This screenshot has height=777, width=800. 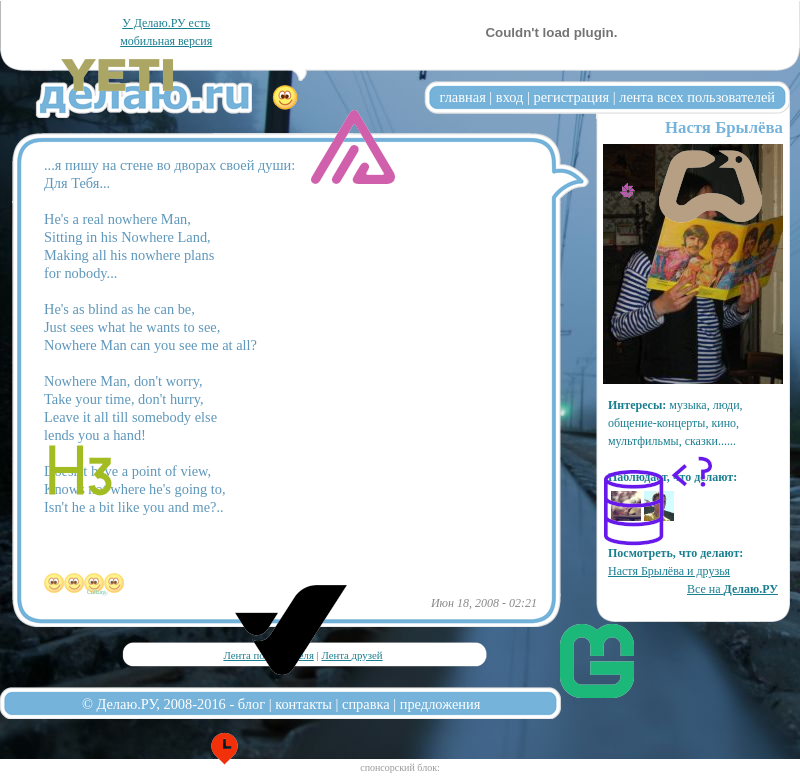 I want to click on open the AList file management application, so click(x=353, y=147).